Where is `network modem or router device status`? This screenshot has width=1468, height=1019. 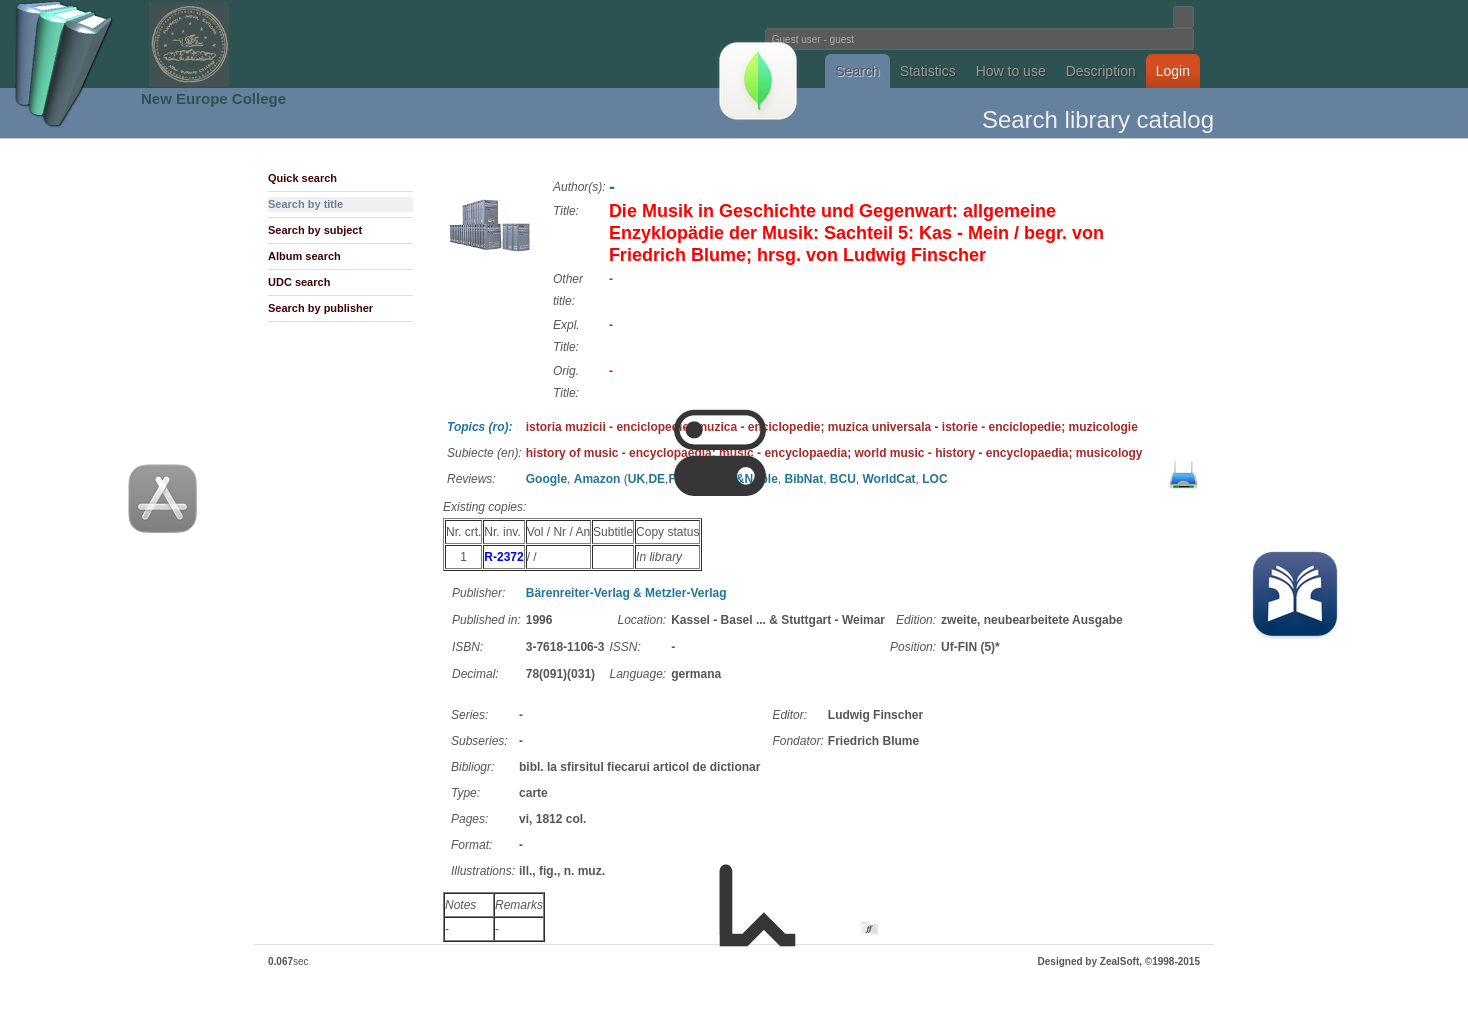 network modem or router device status is located at coordinates (1183, 474).